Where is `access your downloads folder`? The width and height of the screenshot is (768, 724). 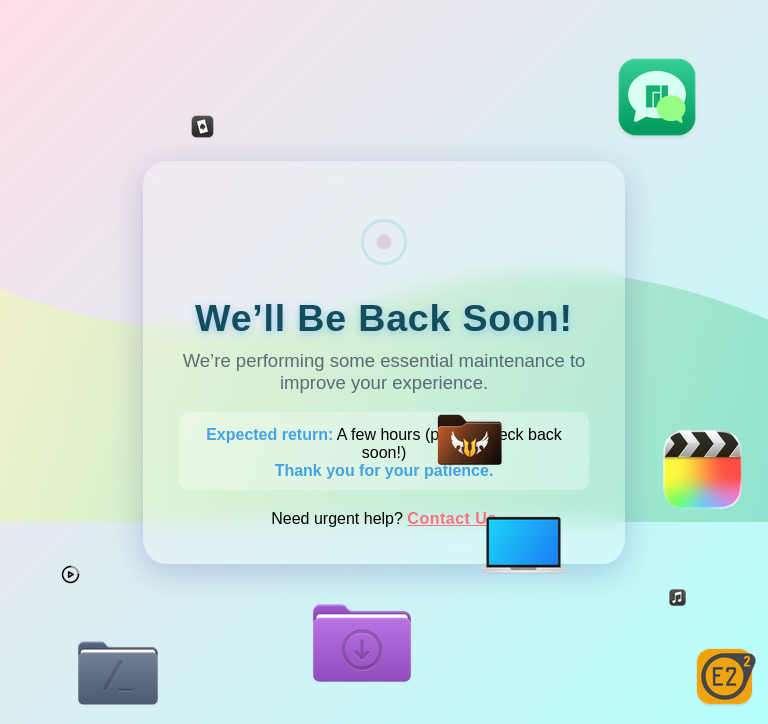
access your downloads folder is located at coordinates (362, 643).